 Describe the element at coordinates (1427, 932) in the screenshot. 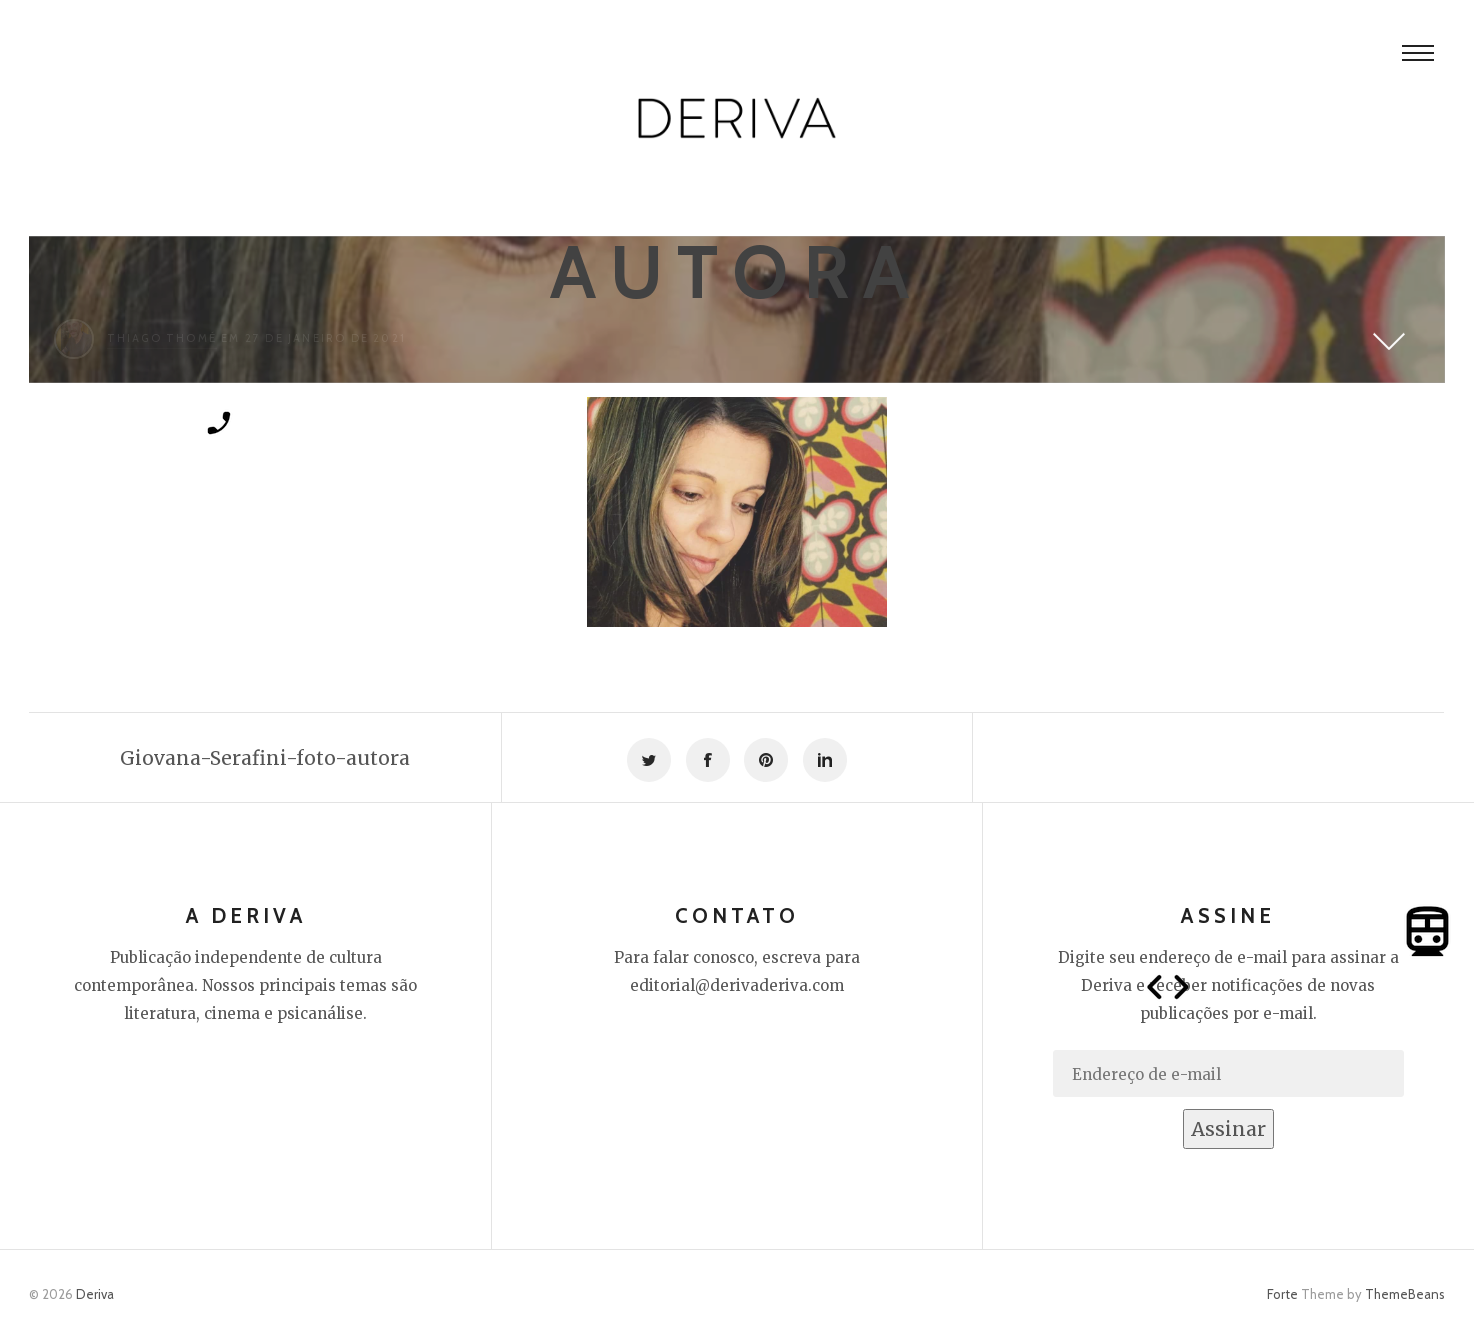

I see `get subway or metro directions` at that location.